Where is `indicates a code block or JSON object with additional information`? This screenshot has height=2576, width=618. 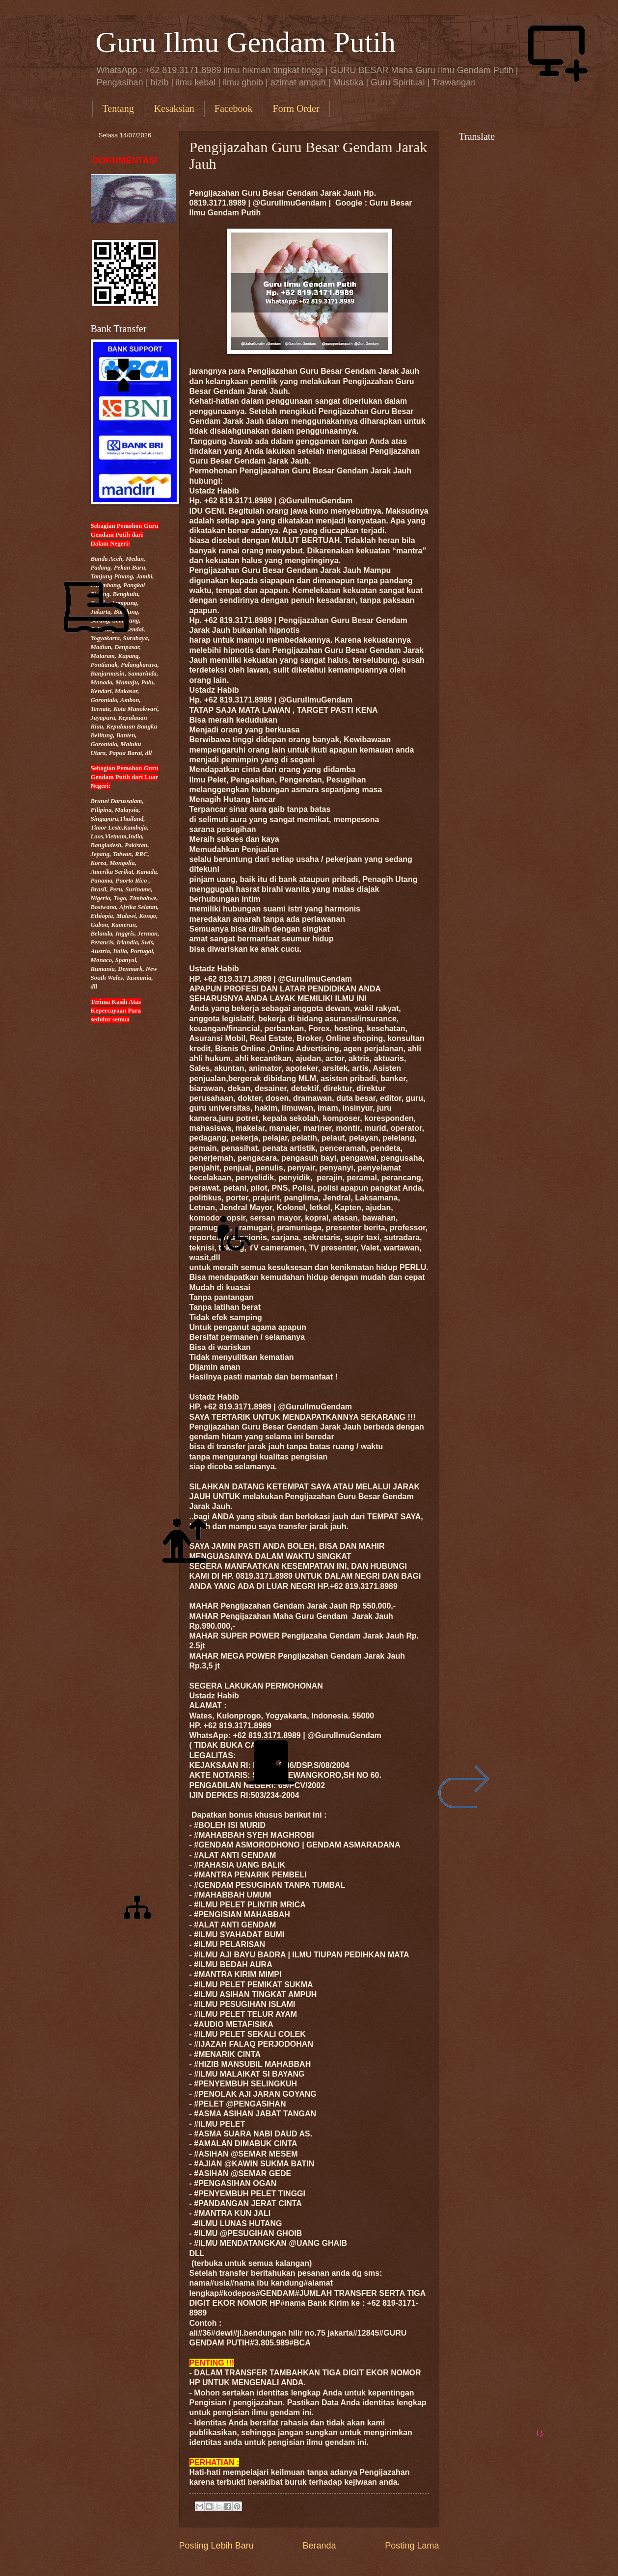 indicates a code block or JSON object with additional information is located at coordinates (539, 2433).